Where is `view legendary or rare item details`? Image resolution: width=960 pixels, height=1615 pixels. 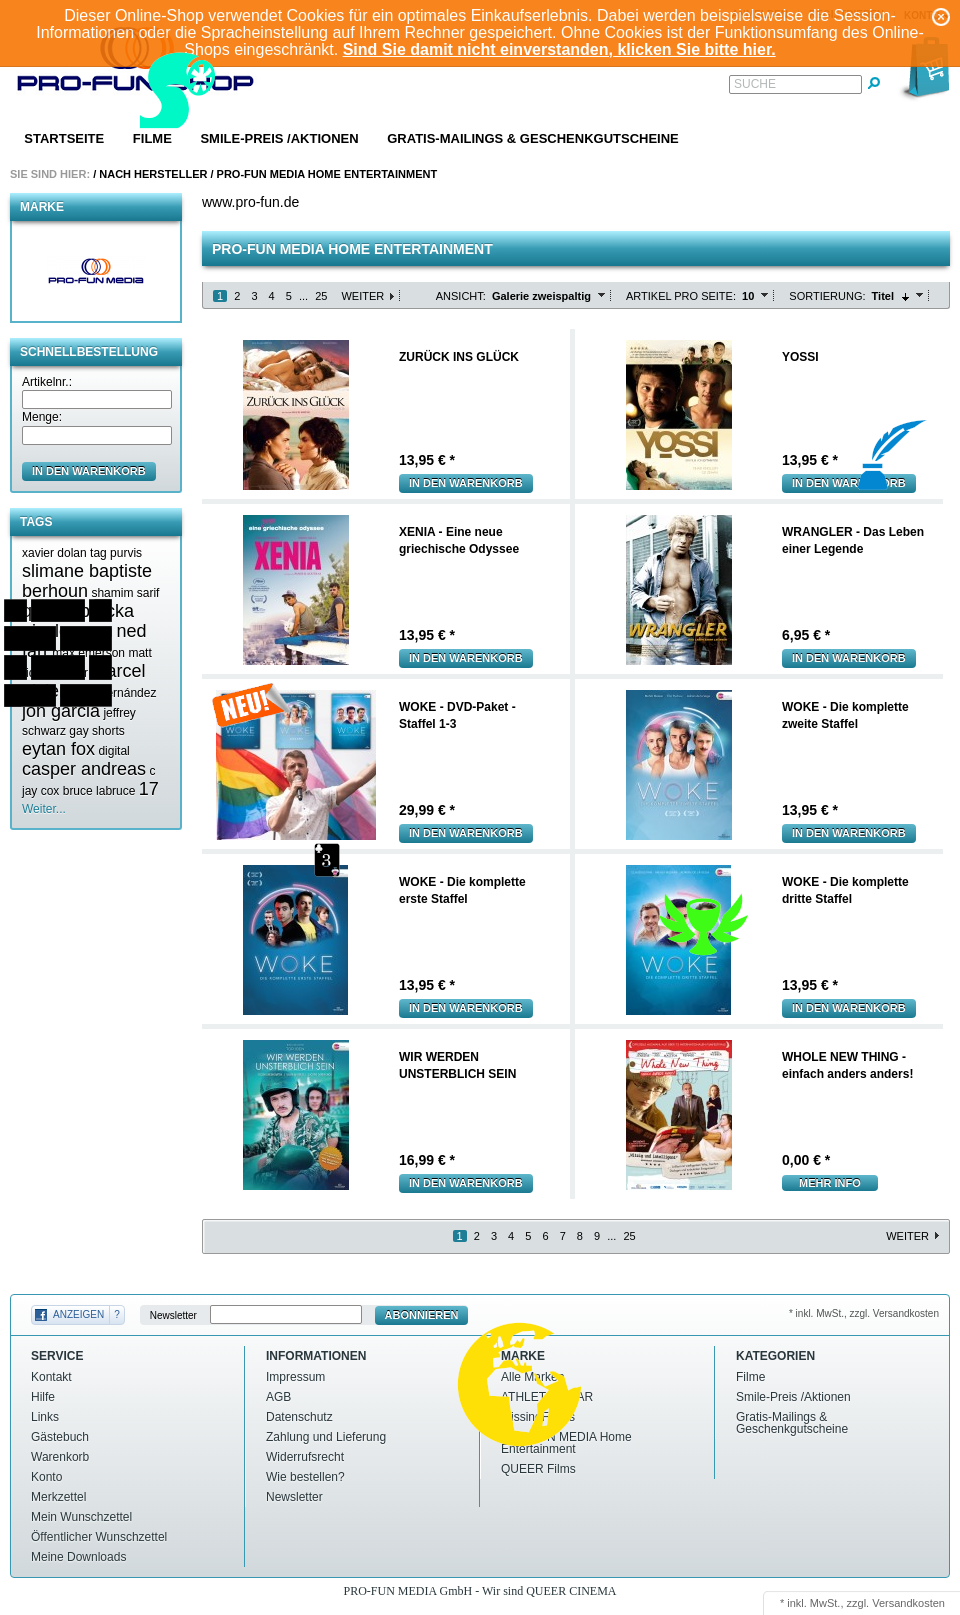 view legendary or rare item details is located at coordinates (703, 922).